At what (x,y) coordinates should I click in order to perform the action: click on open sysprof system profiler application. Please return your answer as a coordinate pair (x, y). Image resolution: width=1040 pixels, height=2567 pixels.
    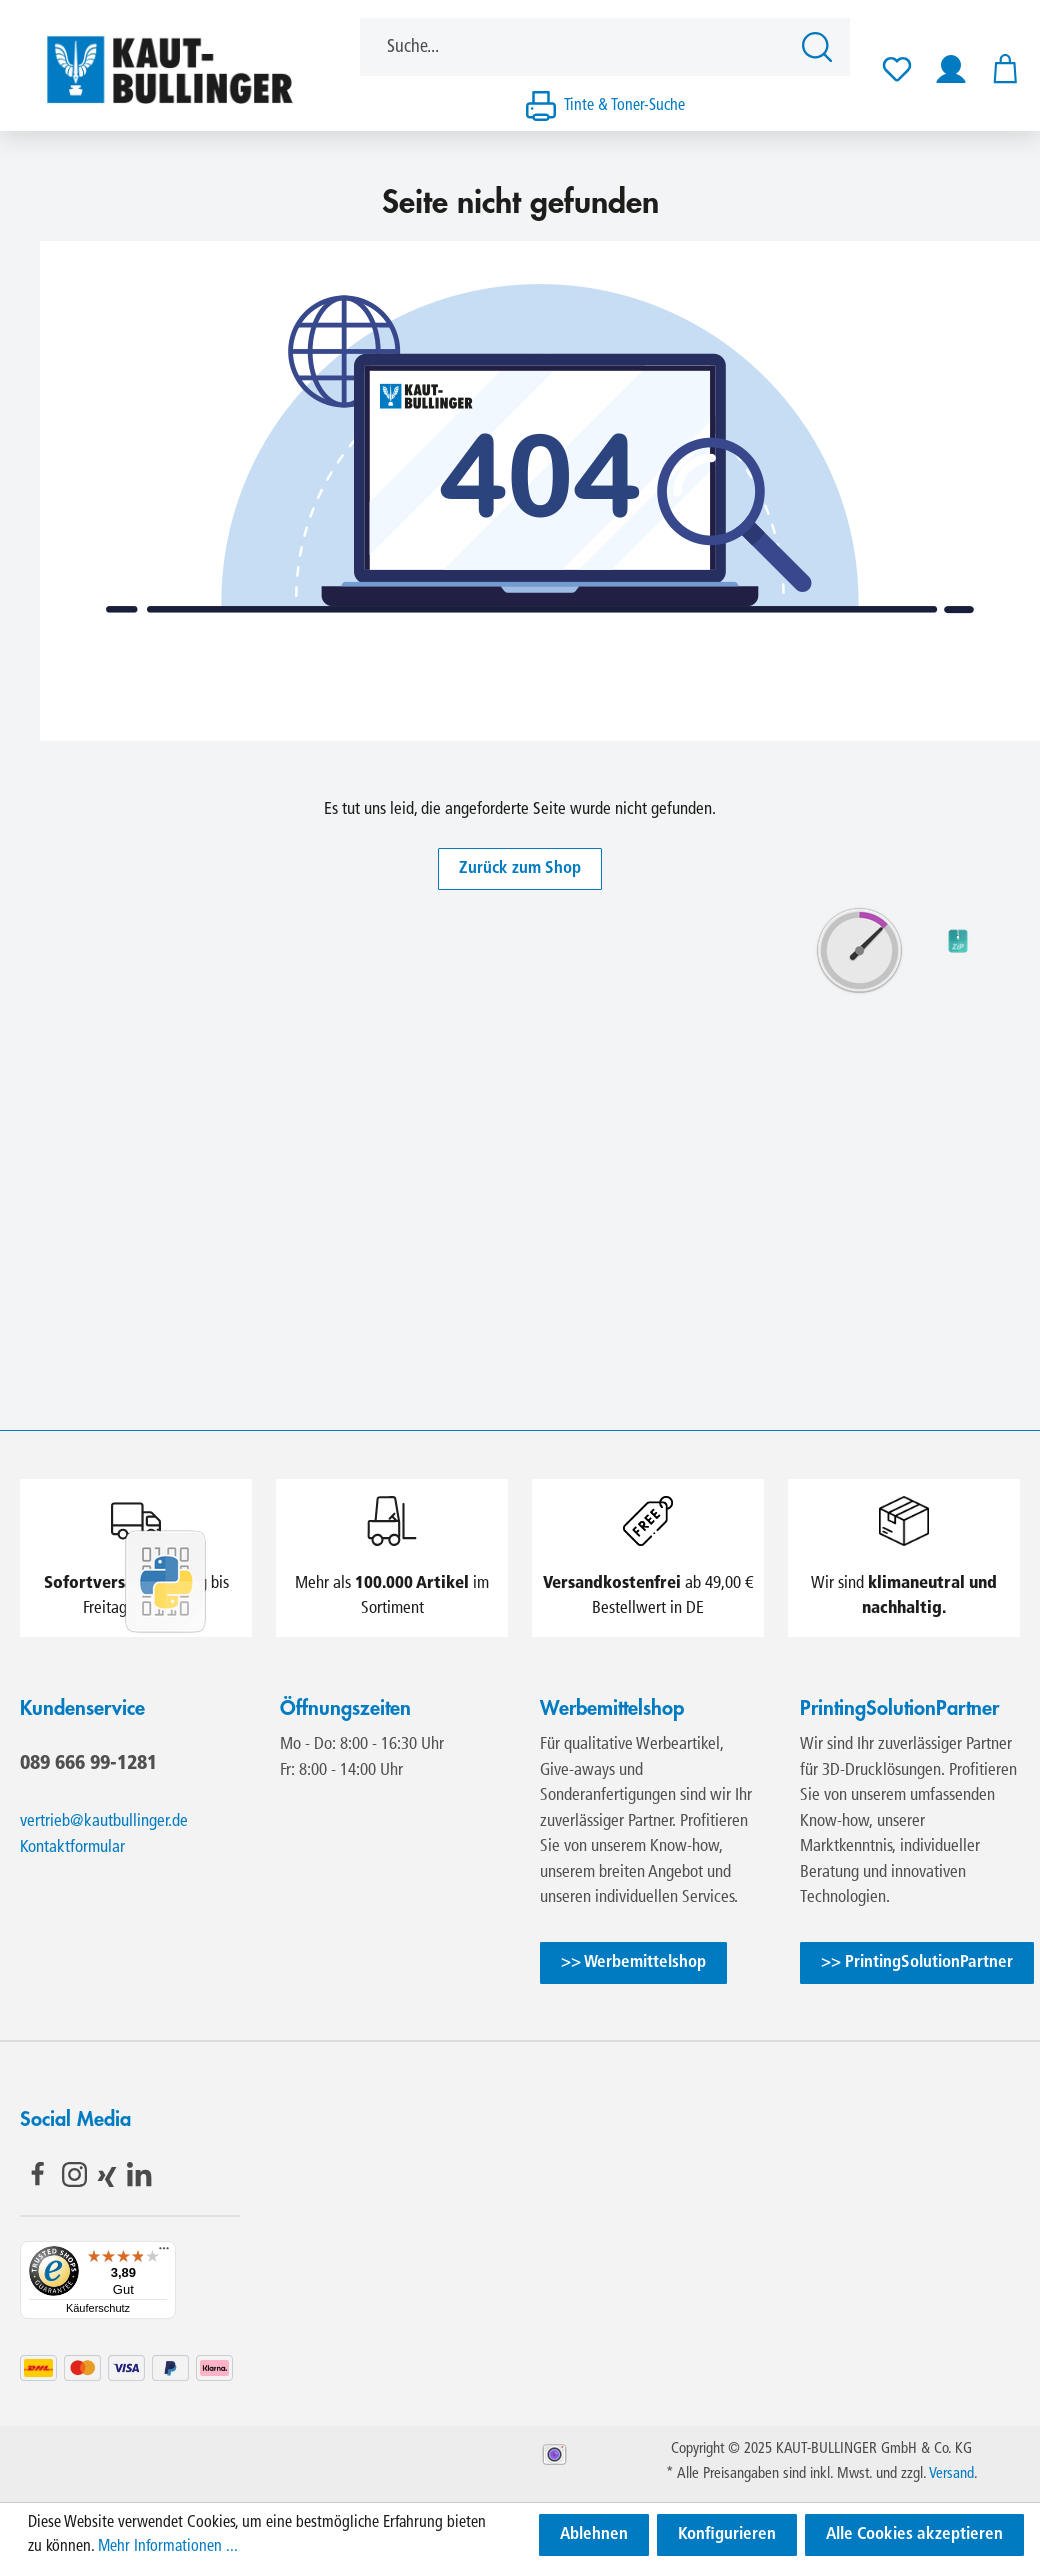
    Looking at the image, I should click on (859, 950).